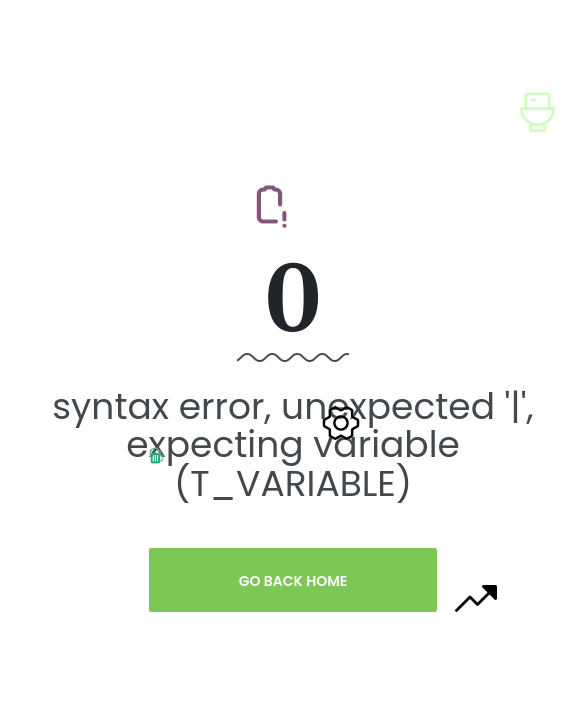 Image resolution: width=586 pixels, height=720 pixels. Describe the element at coordinates (156, 455) in the screenshot. I see `browse nearby bars or pubs` at that location.